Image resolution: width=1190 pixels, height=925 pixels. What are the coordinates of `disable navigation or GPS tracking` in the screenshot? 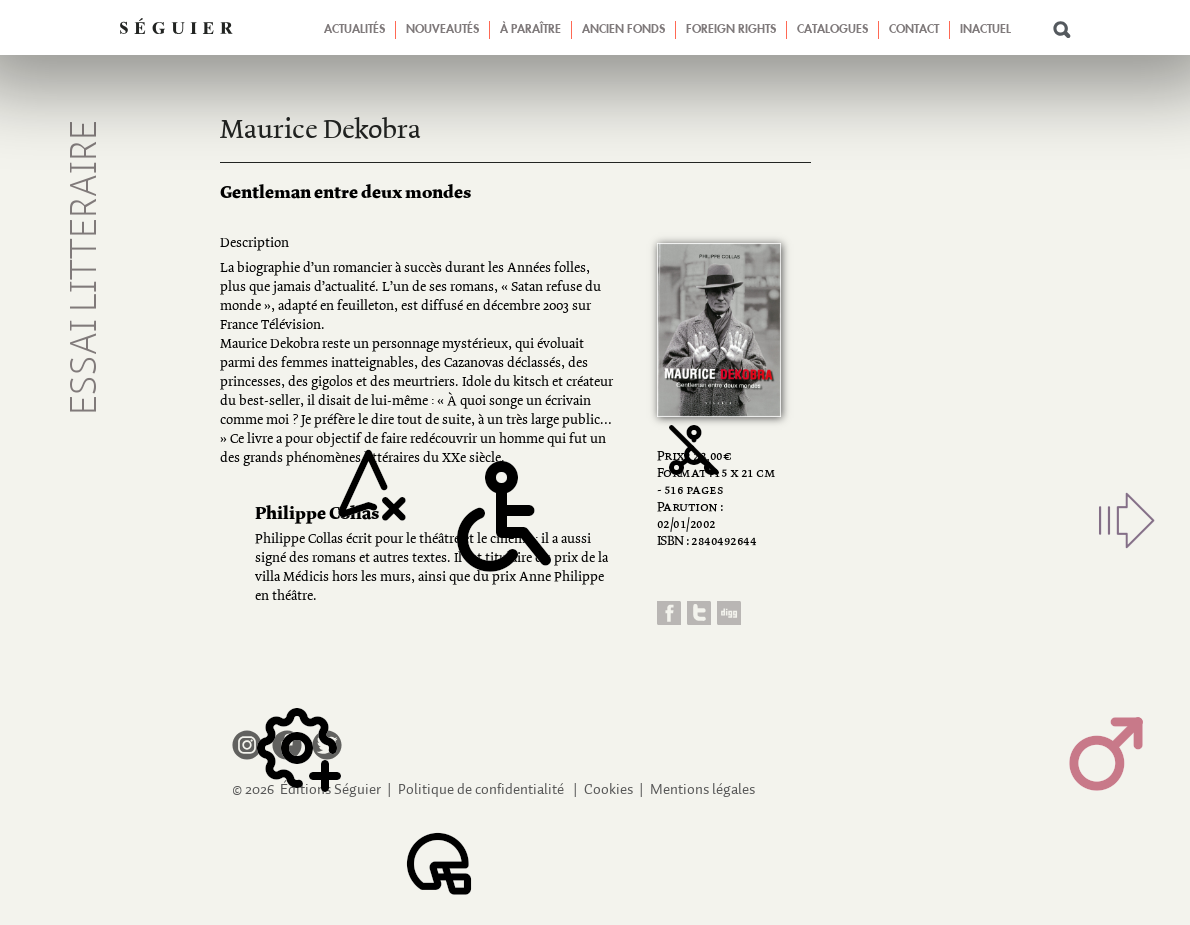 It's located at (368, 483).